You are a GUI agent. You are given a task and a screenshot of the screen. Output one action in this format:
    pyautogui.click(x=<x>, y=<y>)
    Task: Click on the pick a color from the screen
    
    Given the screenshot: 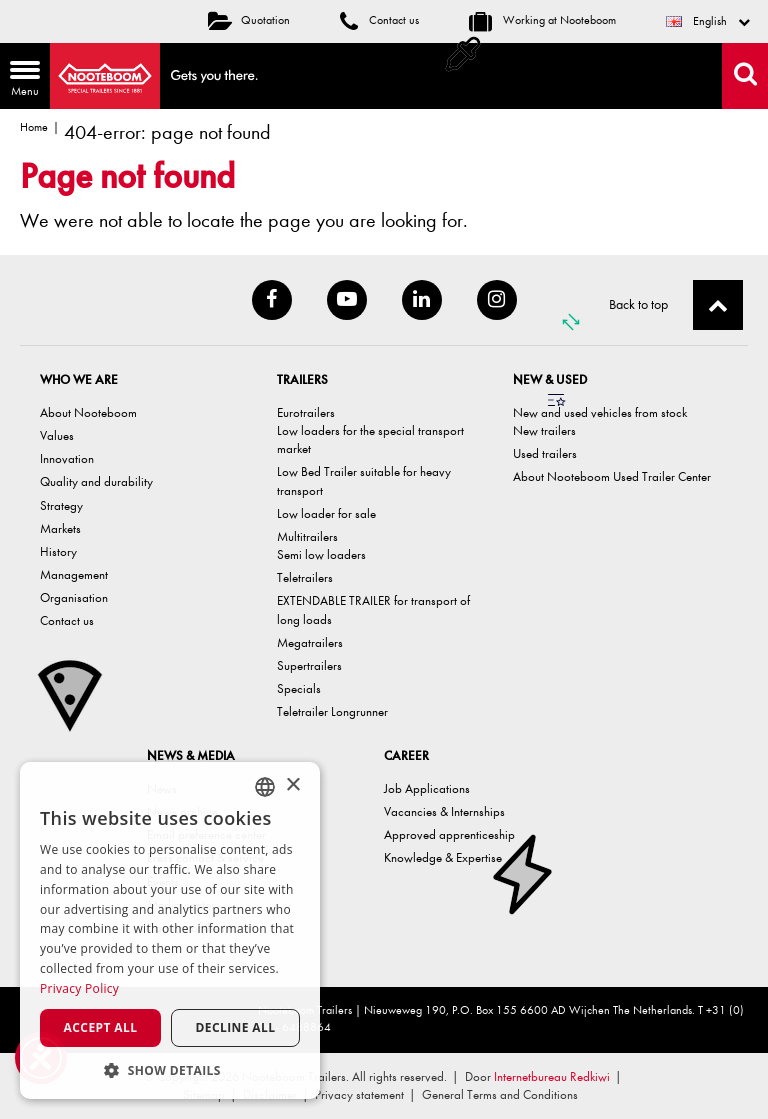 What is the action you would take?
    pyautogui.click(x=463, y=54)
    